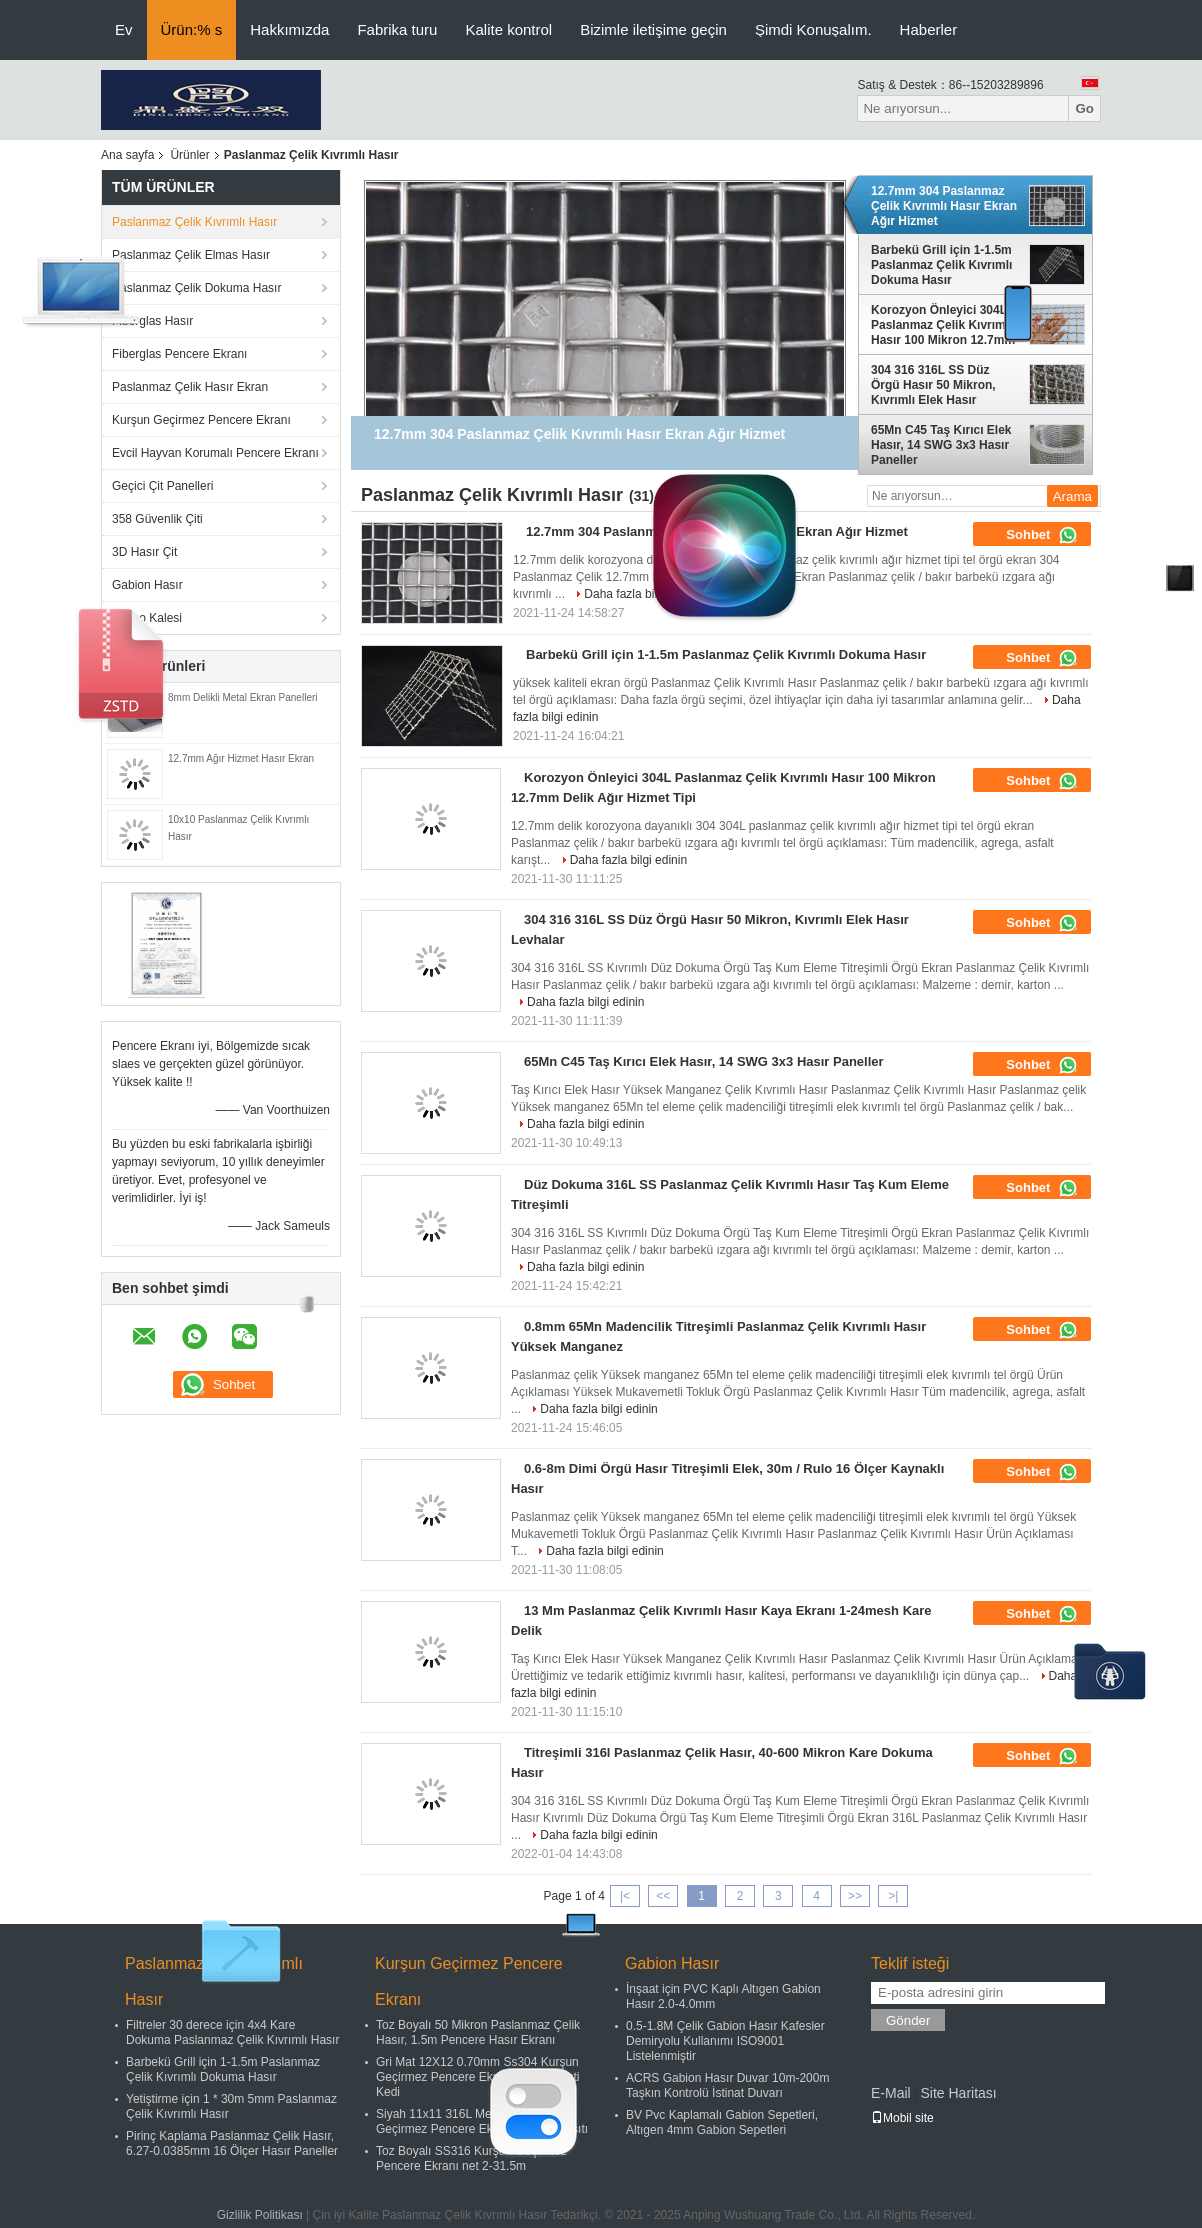 This screenshot has width=1202, height=2228. Describe the element at coordinates (81, 286) in the screenshot. I see `indicates this mac device in system preferences` at that location.